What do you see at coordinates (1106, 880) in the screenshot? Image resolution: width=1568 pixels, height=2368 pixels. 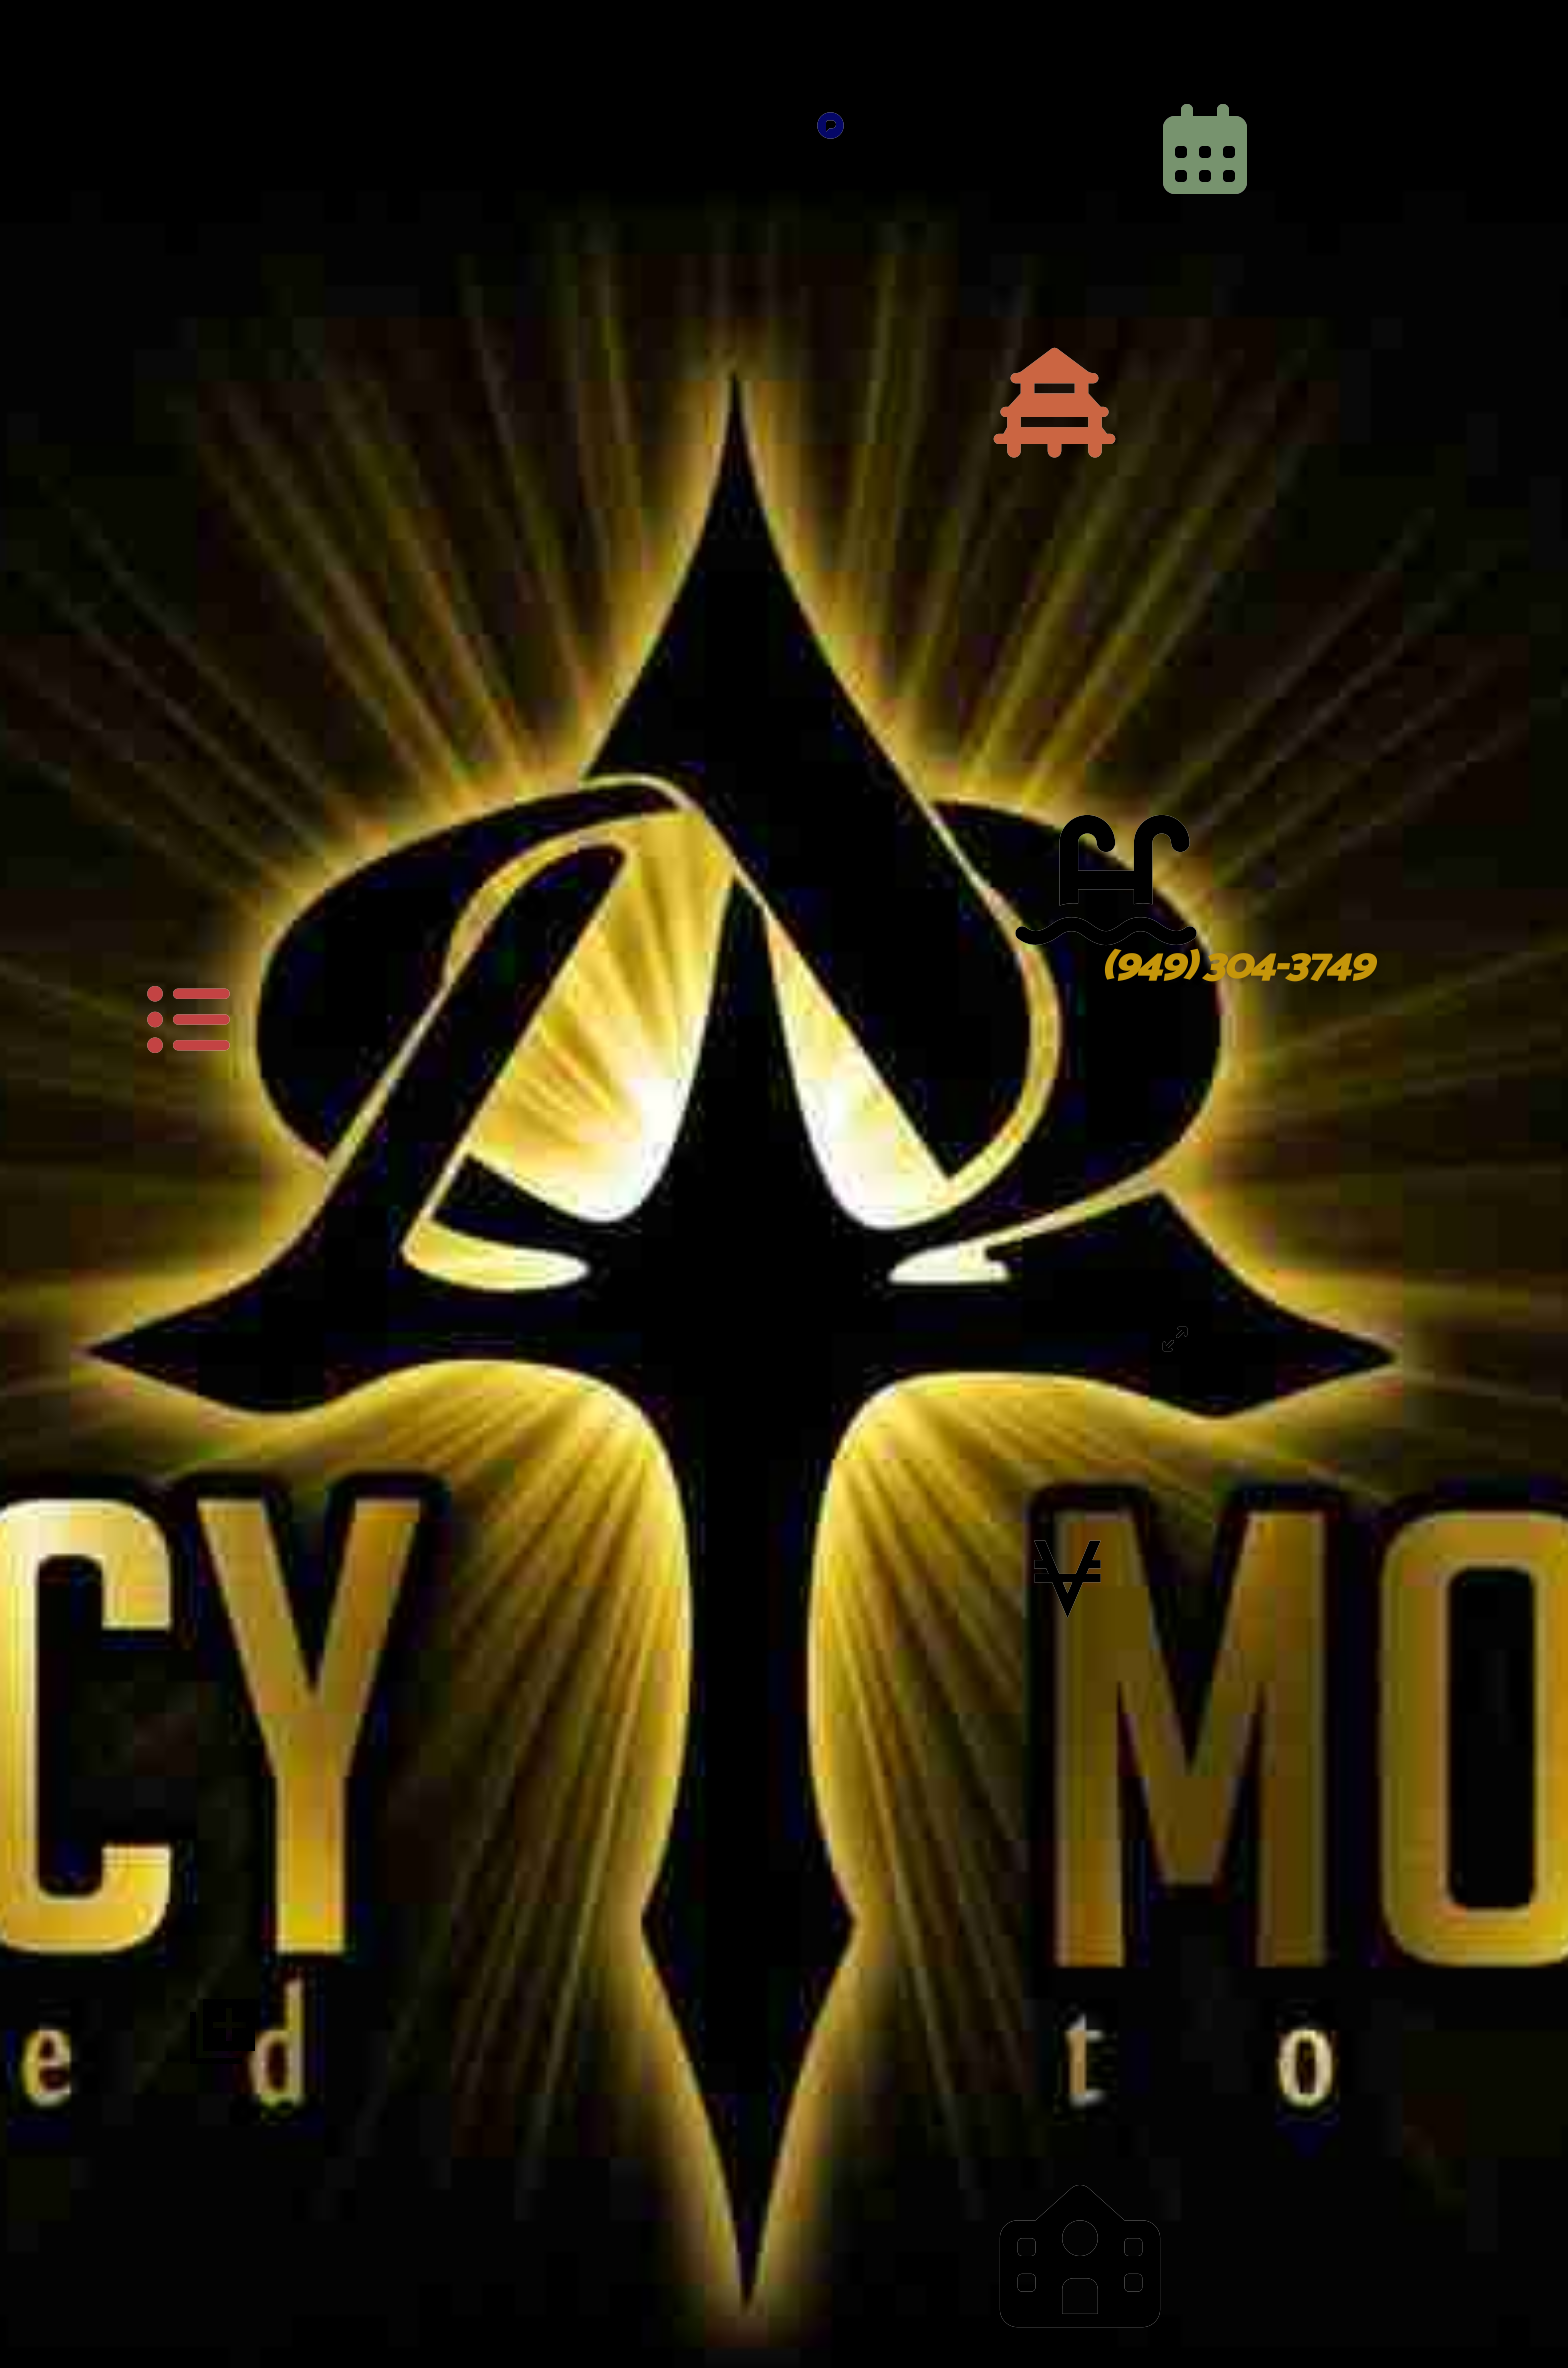 I see `access pool or swimming facilities` at bounding box center [1106, 880].